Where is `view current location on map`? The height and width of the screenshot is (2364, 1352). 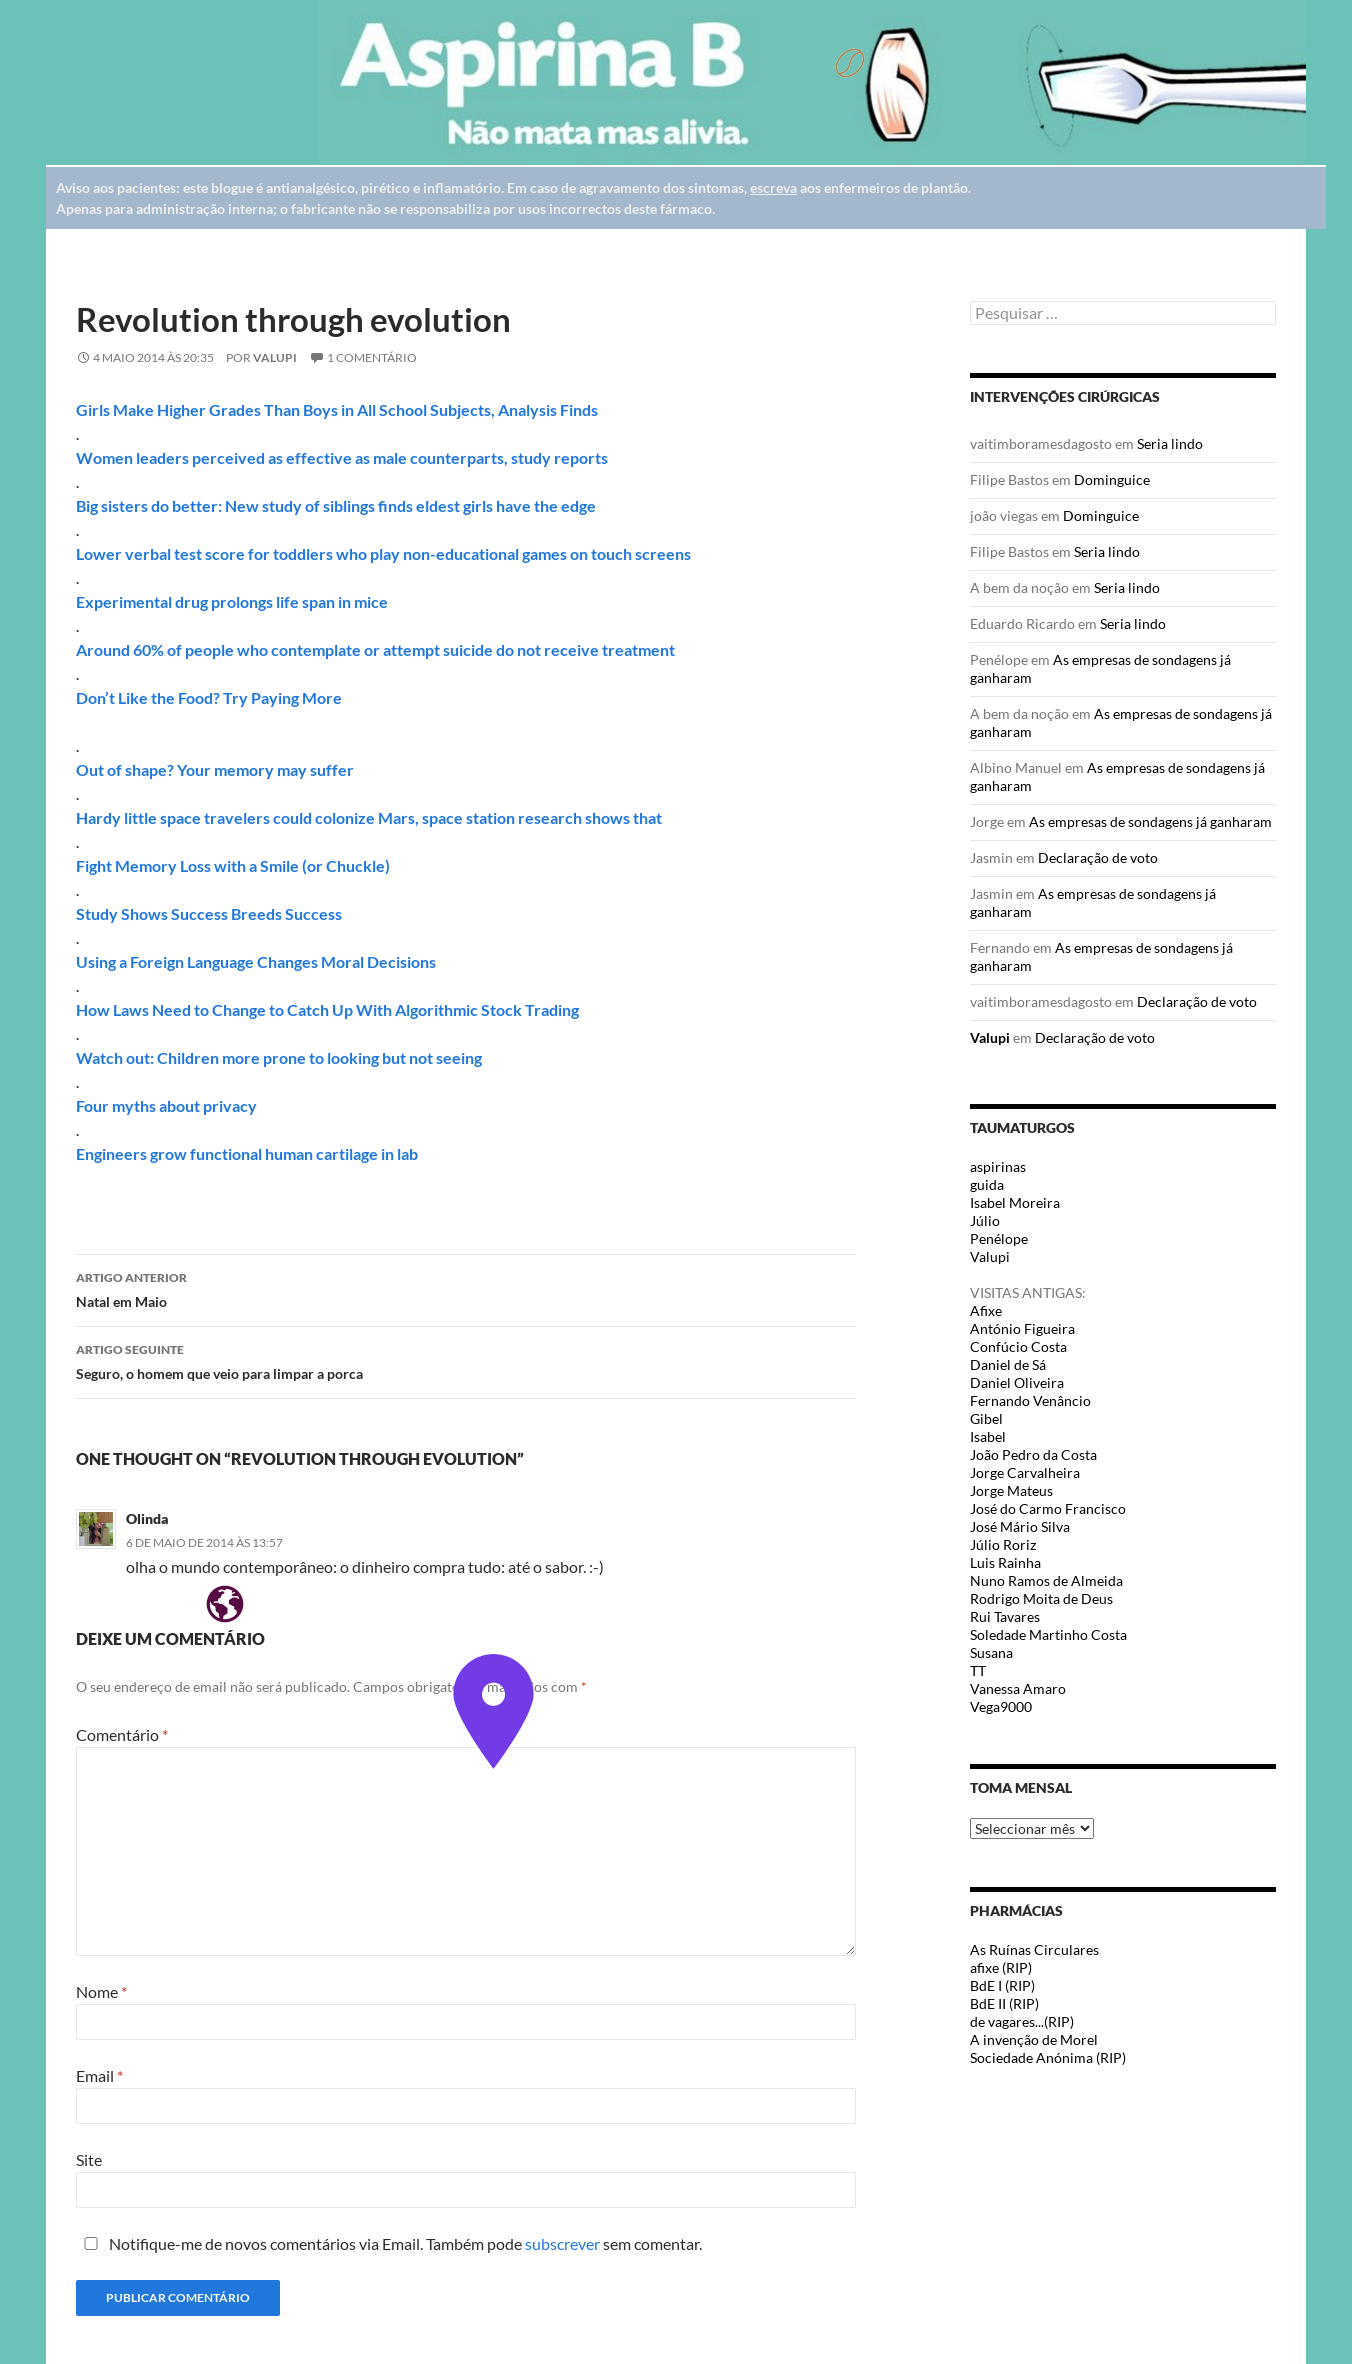
view current location on map is located at coordinates (493, 1711).